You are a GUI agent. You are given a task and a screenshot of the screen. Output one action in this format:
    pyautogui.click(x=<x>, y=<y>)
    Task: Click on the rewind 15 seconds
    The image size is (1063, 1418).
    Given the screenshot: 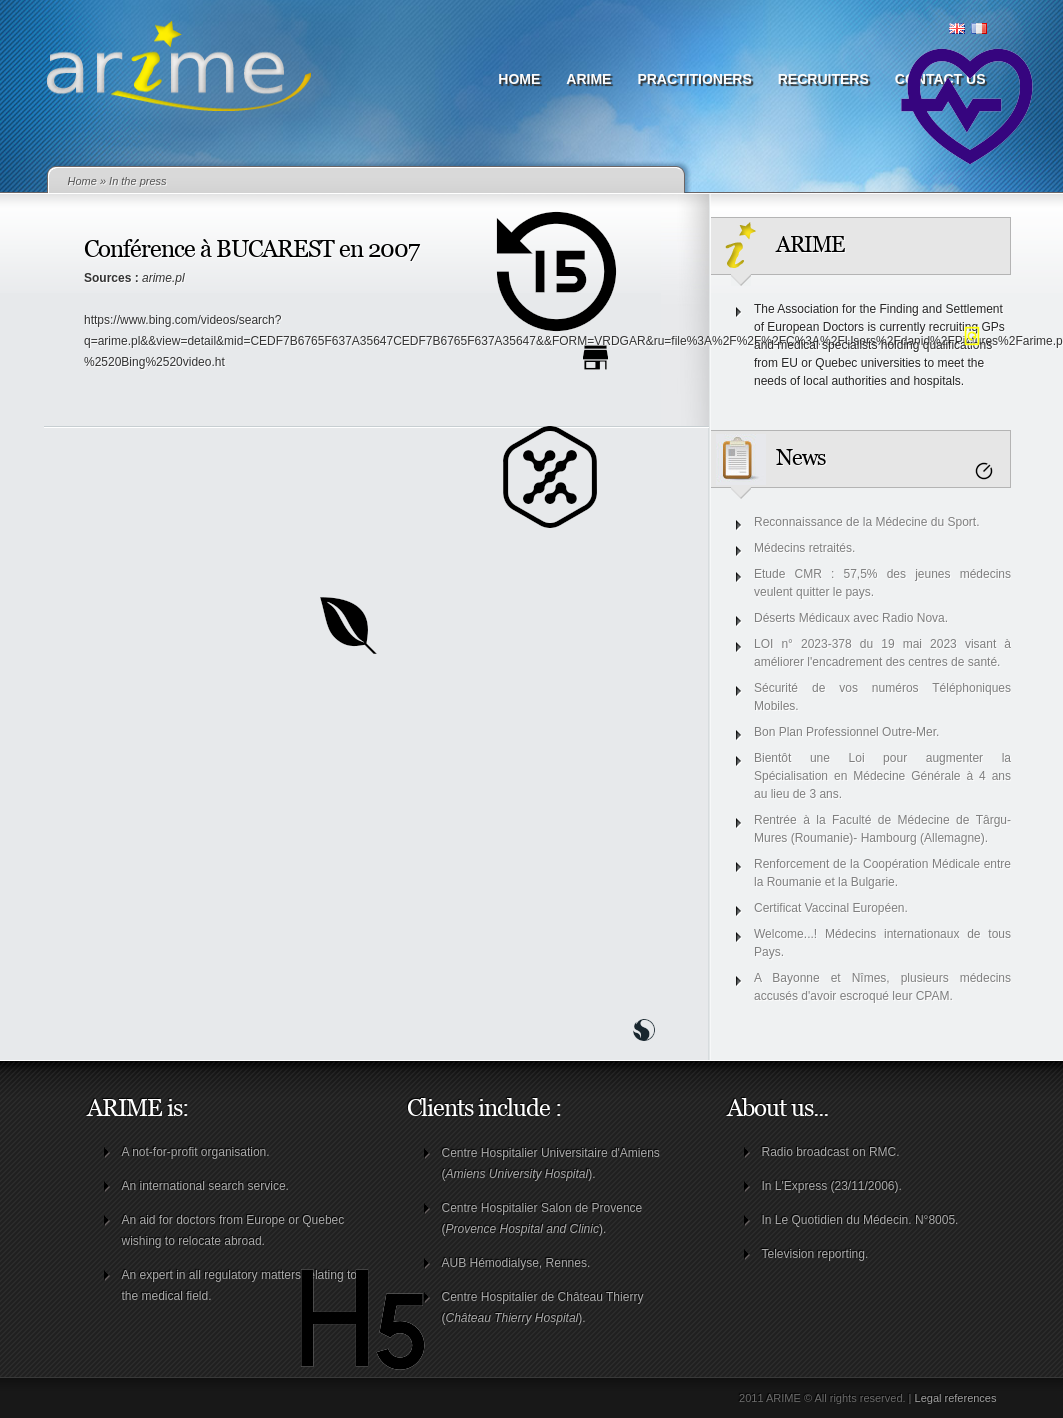 What is the action you would take?
    pyautogui.click(x=556, y=271)
    